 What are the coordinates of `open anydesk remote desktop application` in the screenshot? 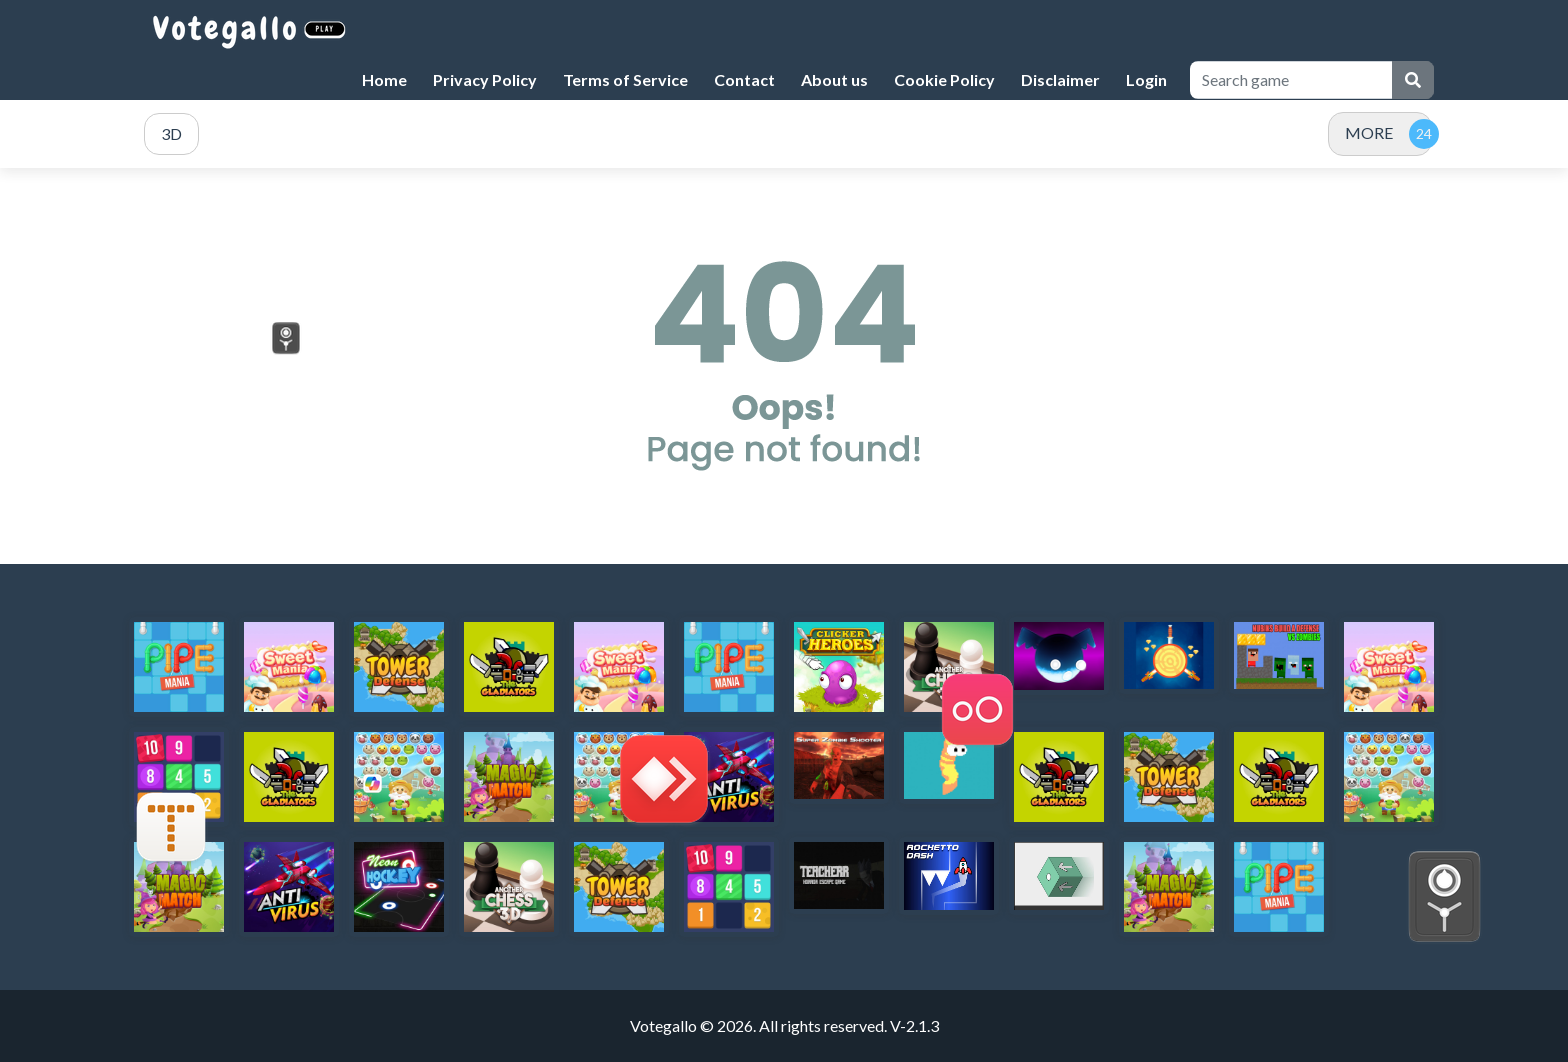 It's located at (664, 779).